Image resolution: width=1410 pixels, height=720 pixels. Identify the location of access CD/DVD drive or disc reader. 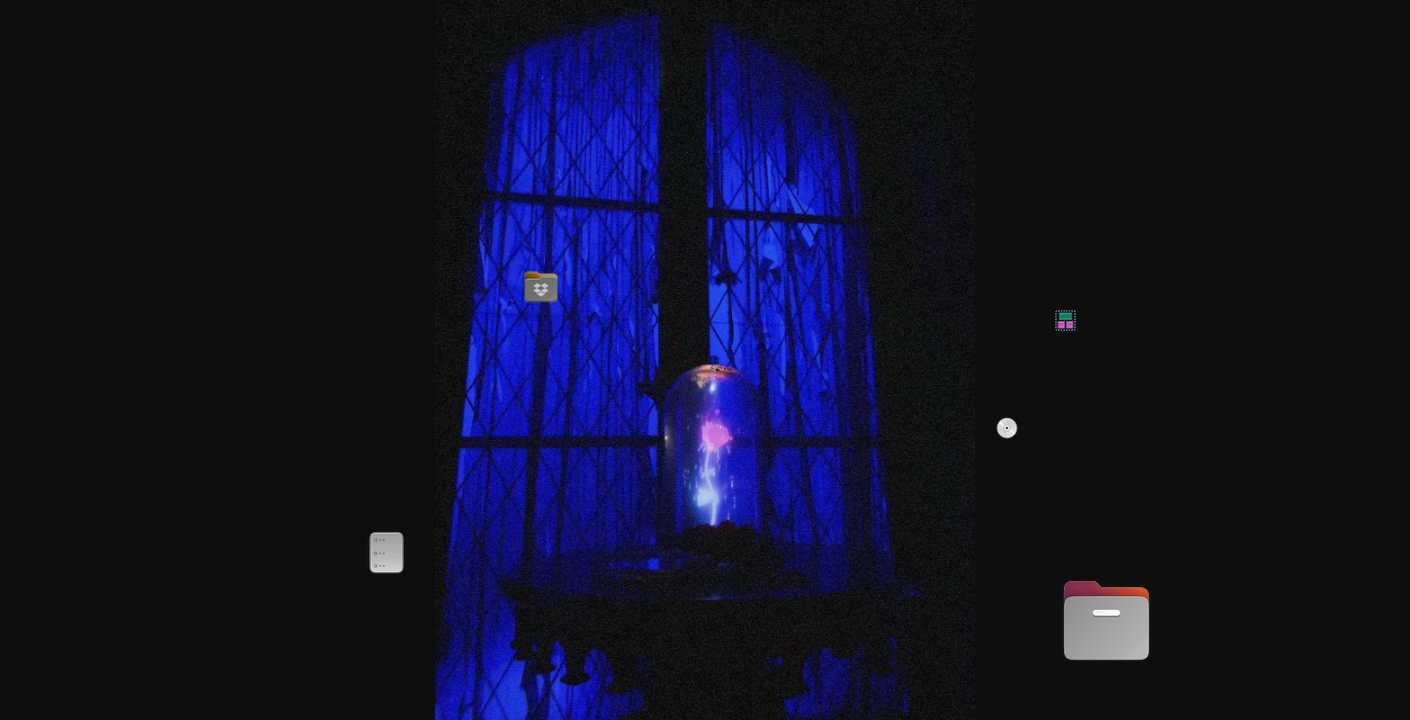
(1007, 428).